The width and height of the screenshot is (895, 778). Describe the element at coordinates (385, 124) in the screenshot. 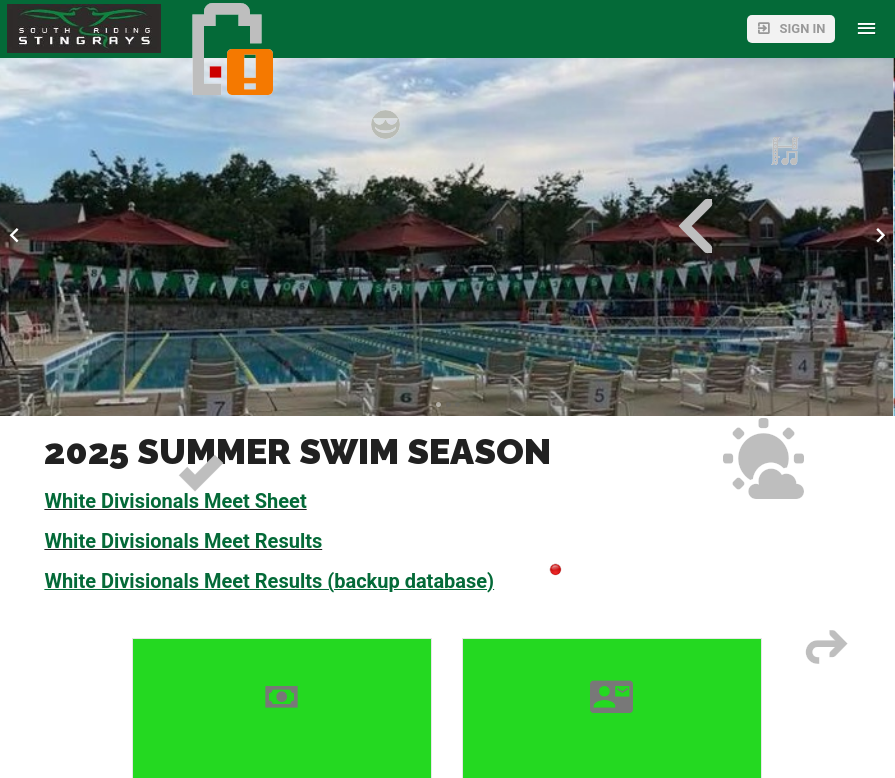

I see `react with a cool or confident emoji` at that location.